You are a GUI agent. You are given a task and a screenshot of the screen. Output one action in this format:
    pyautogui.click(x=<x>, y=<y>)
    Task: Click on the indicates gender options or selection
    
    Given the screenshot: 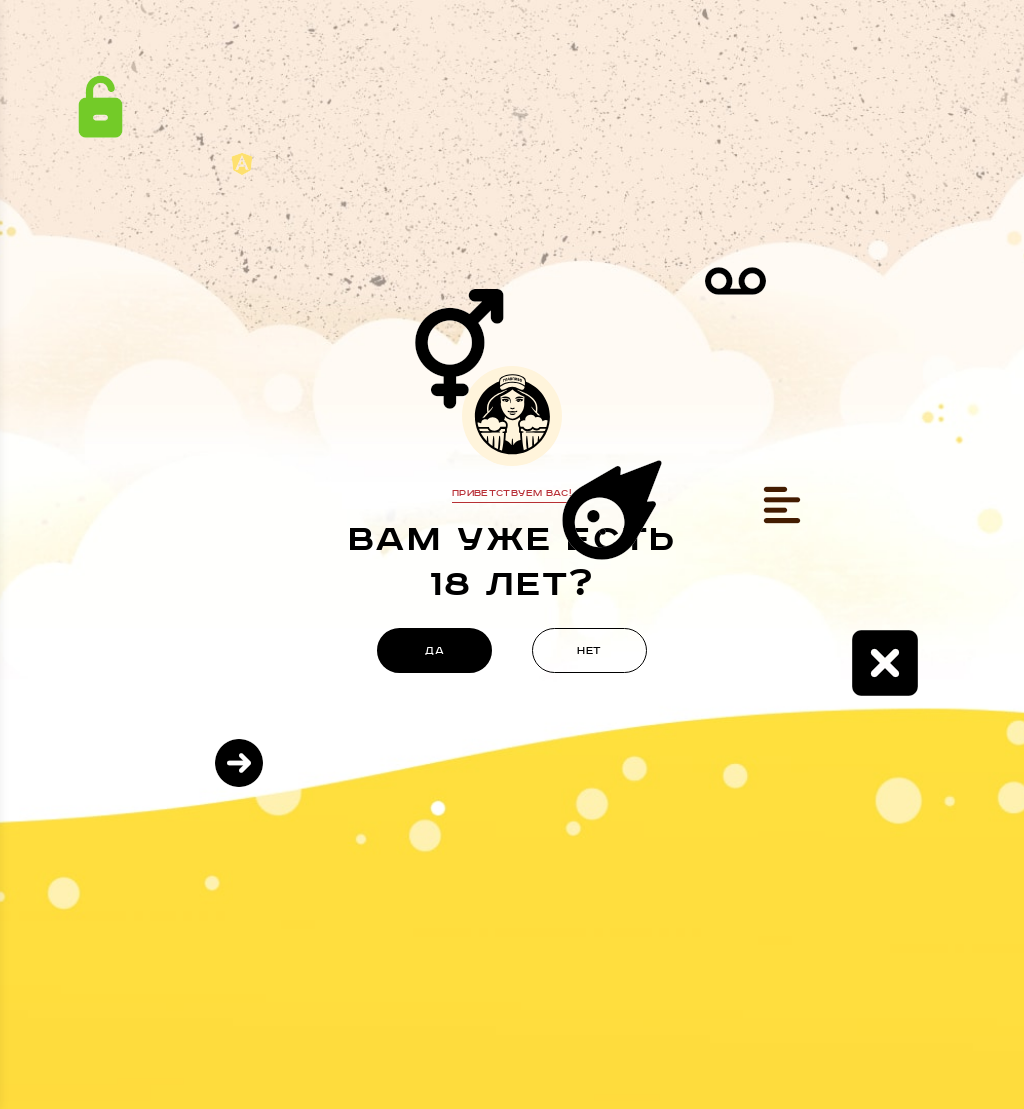 What is the action you would take?
    pyautogui.click(x=453, y=352)
    